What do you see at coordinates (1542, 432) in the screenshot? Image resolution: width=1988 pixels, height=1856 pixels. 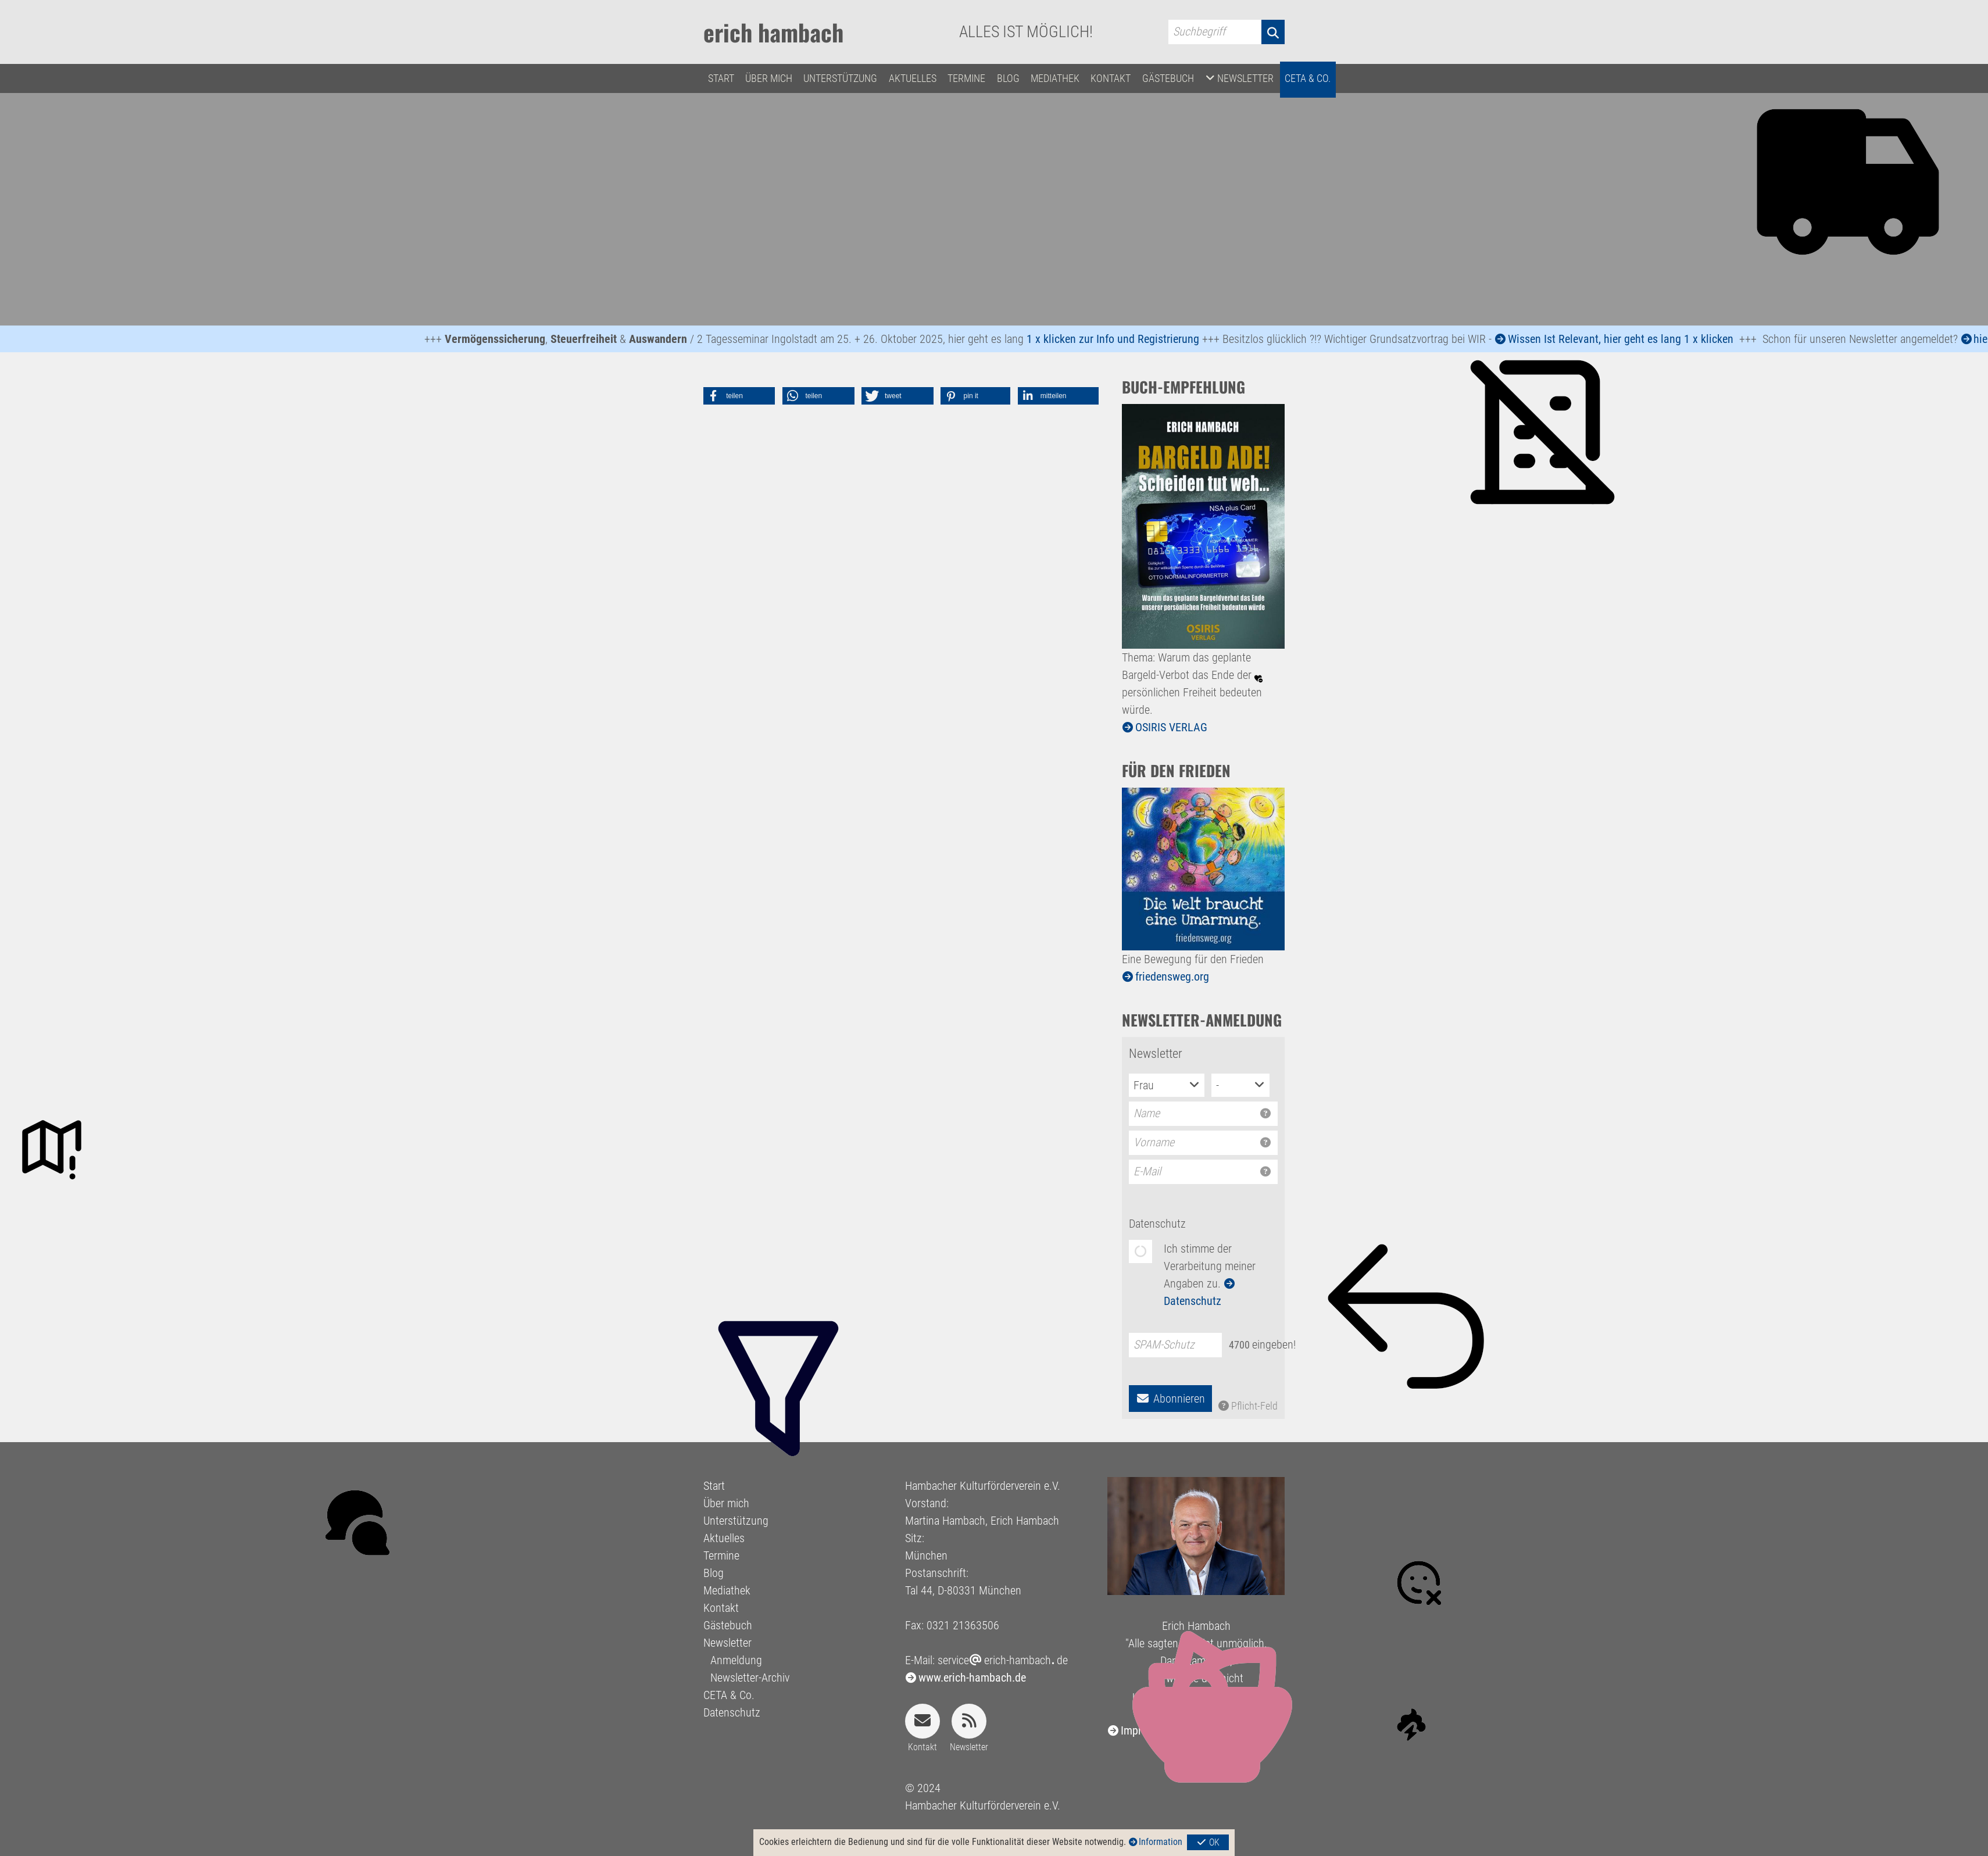 I see `building or location unavailable` at bounding box center [1542, 432].